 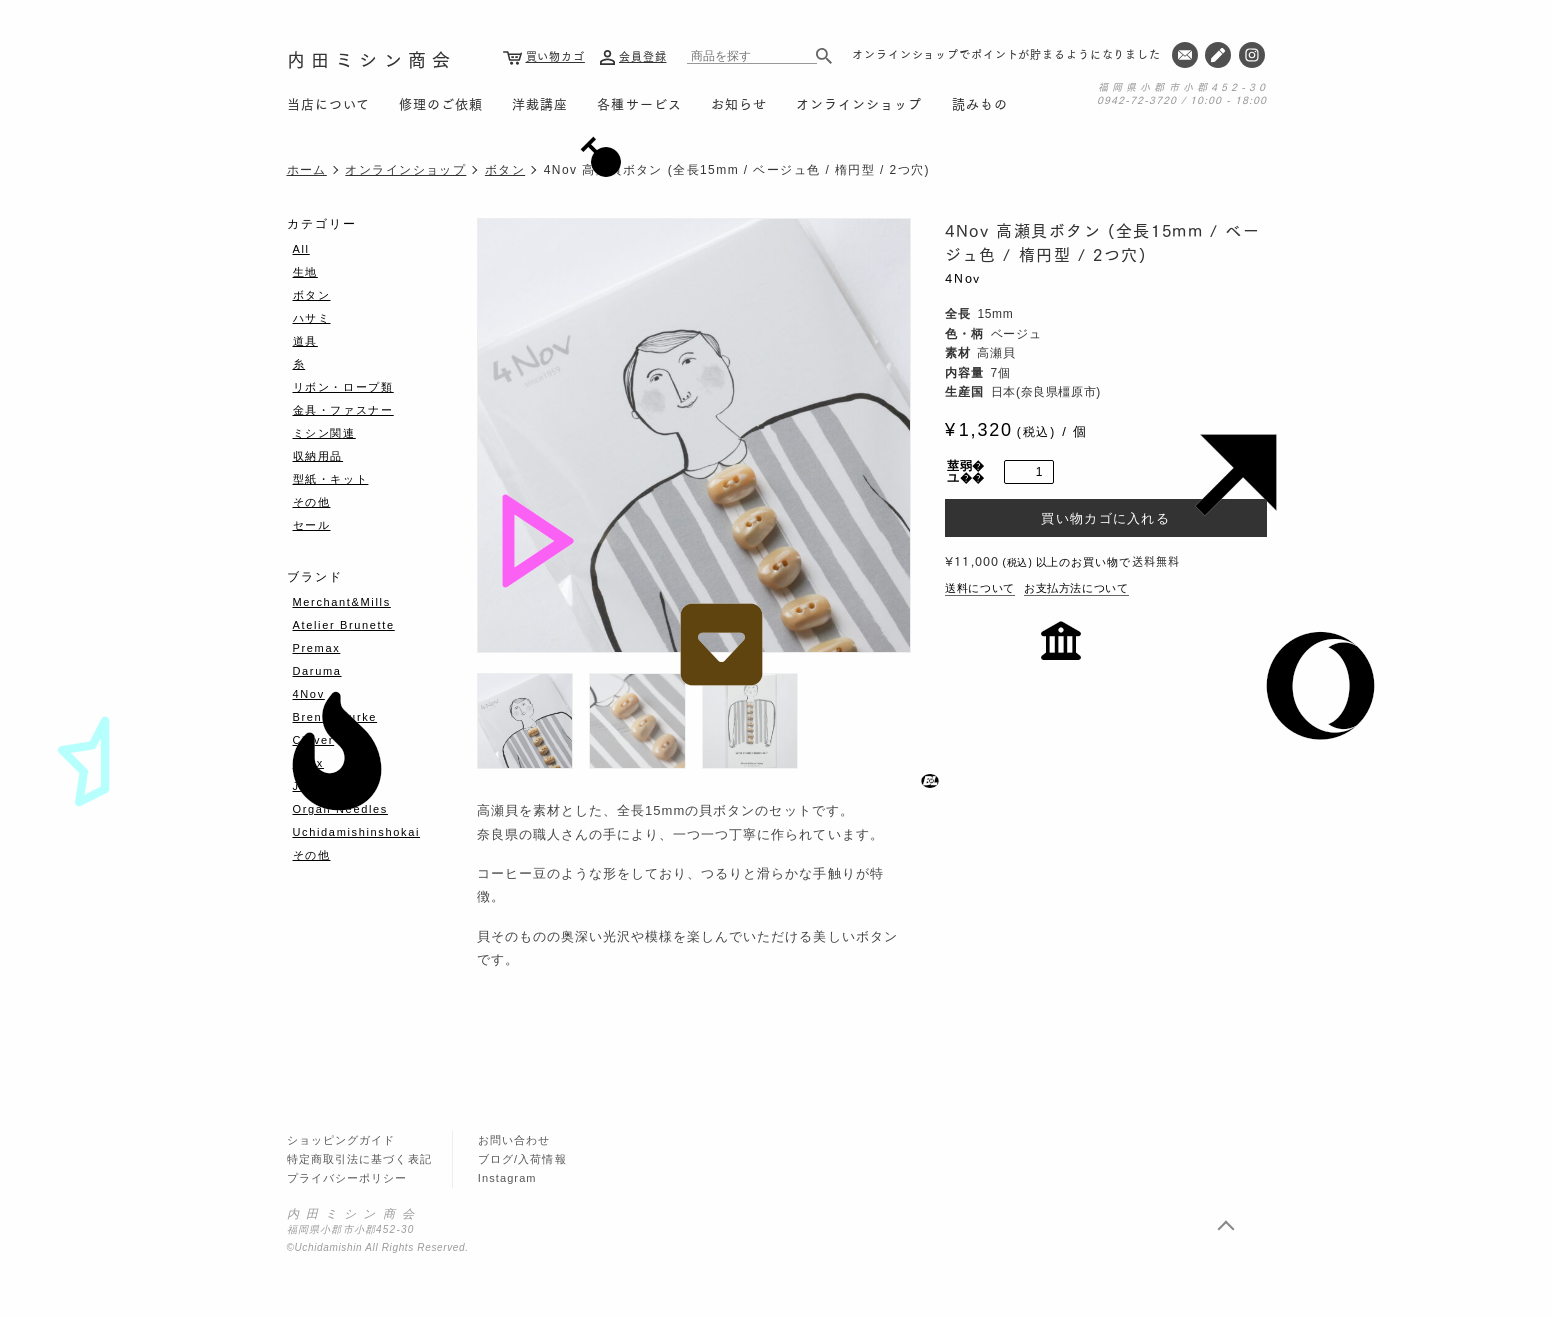 I want to click on play media or video content, so click(x=527, y=541).